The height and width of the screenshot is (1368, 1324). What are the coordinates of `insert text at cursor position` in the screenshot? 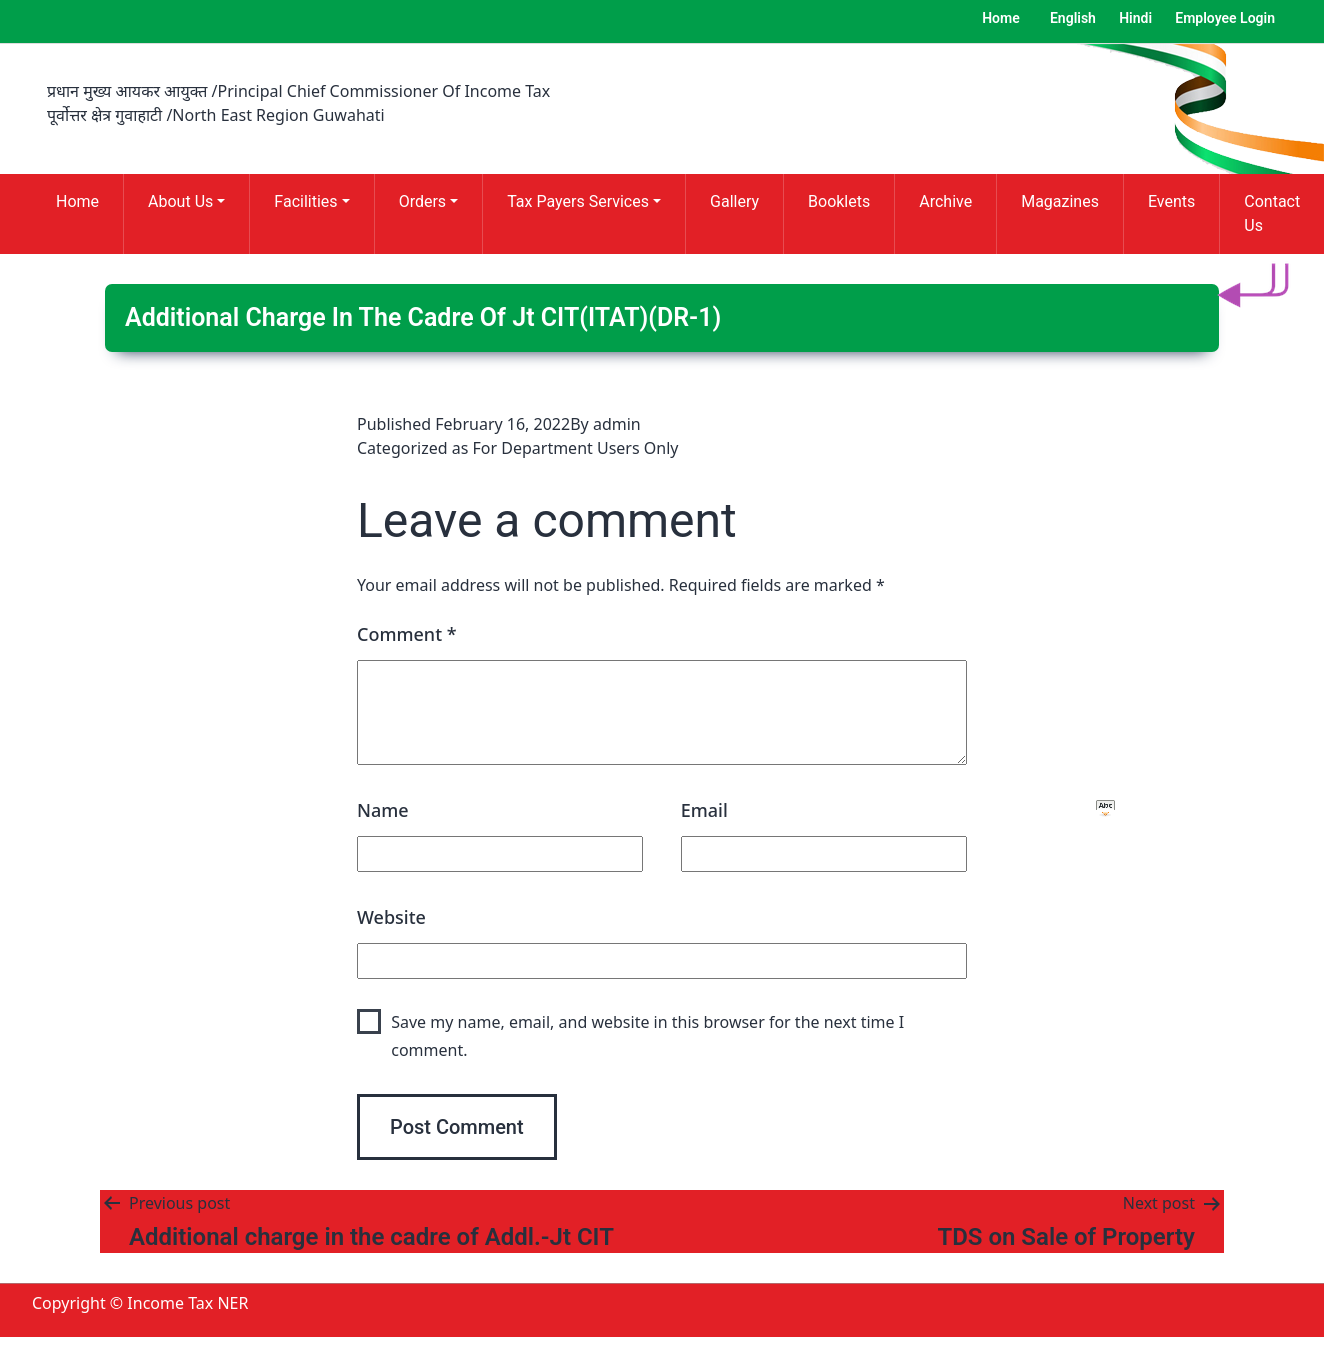 It's located at (1105, 807).